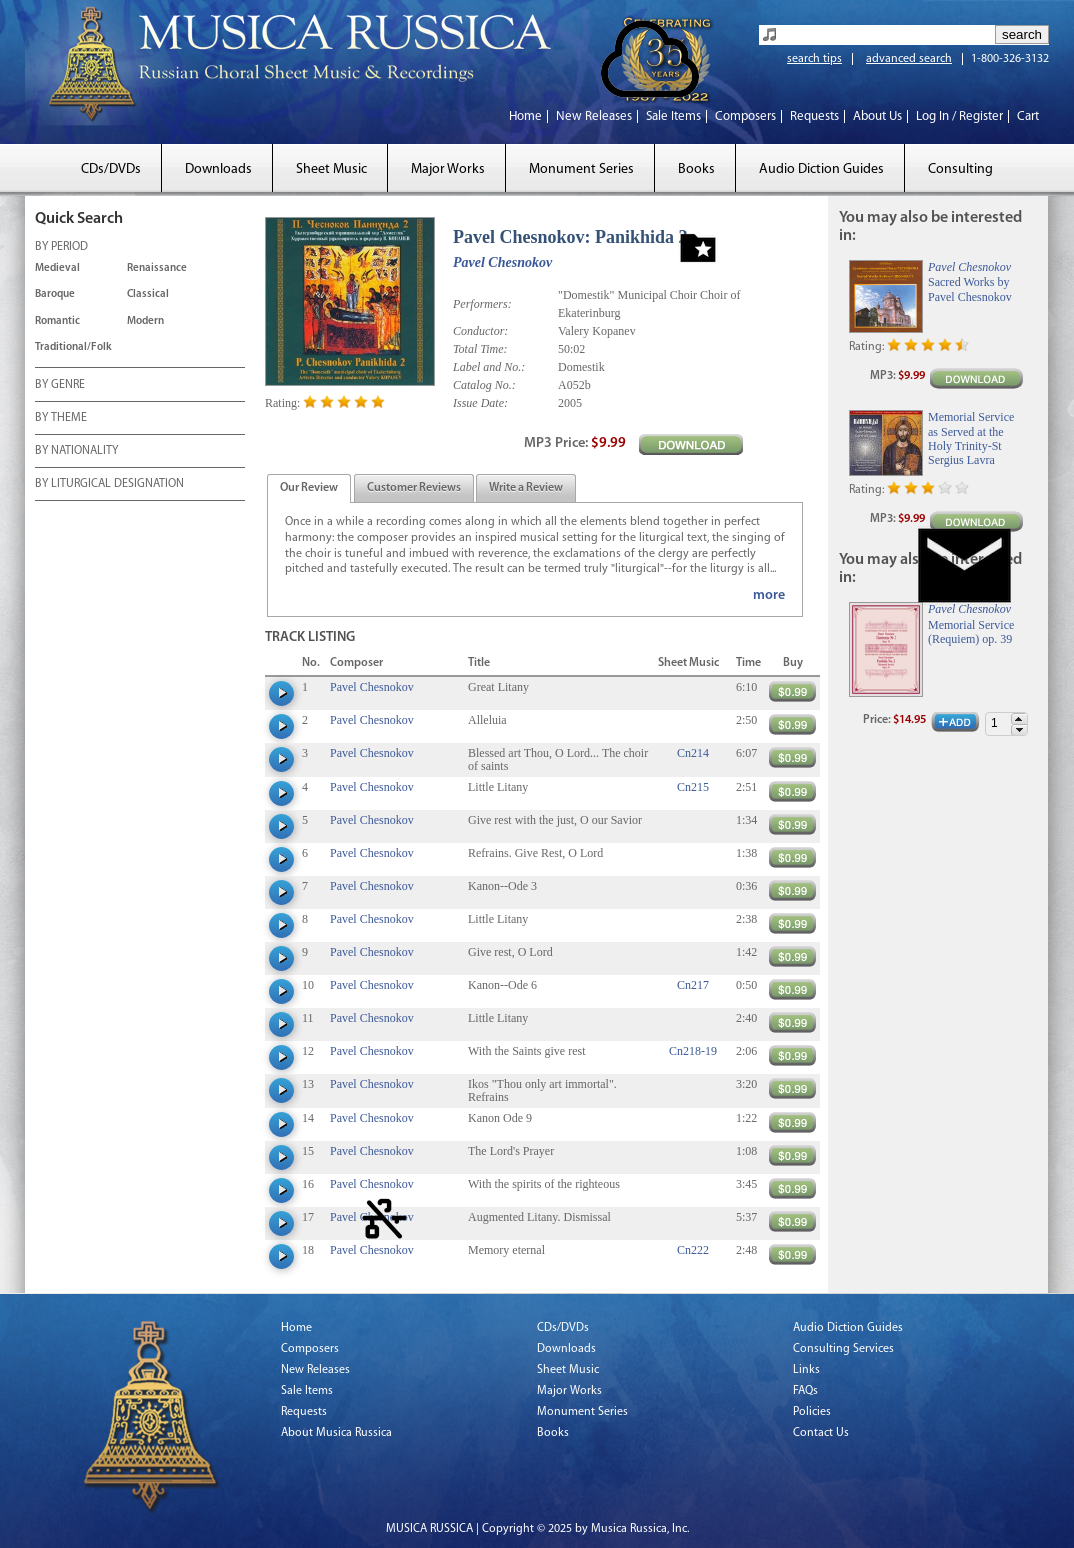 This screenshot has width=1074, height=1548. Describe the element at coordinates (384, 1219) in the screenshot. I see `network connection unavailable` at that location.